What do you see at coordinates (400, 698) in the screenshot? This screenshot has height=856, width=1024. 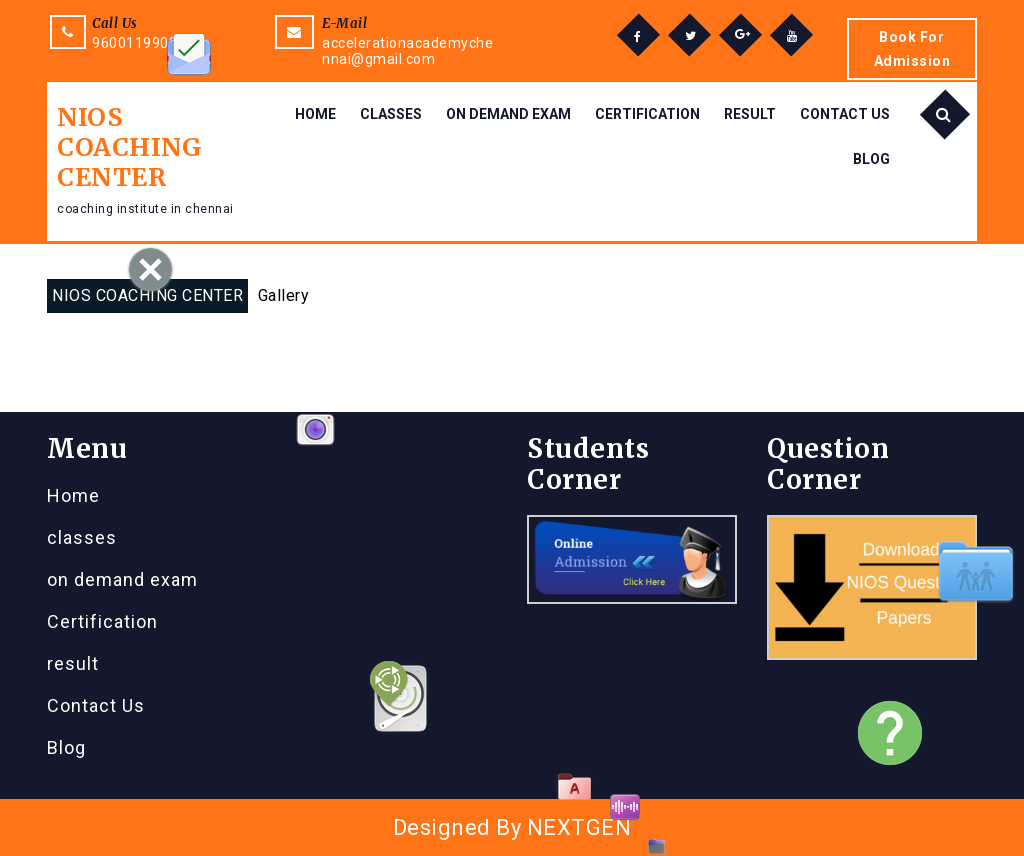 I see `launch ubuntu installer application` at bounding box center [400, 698].